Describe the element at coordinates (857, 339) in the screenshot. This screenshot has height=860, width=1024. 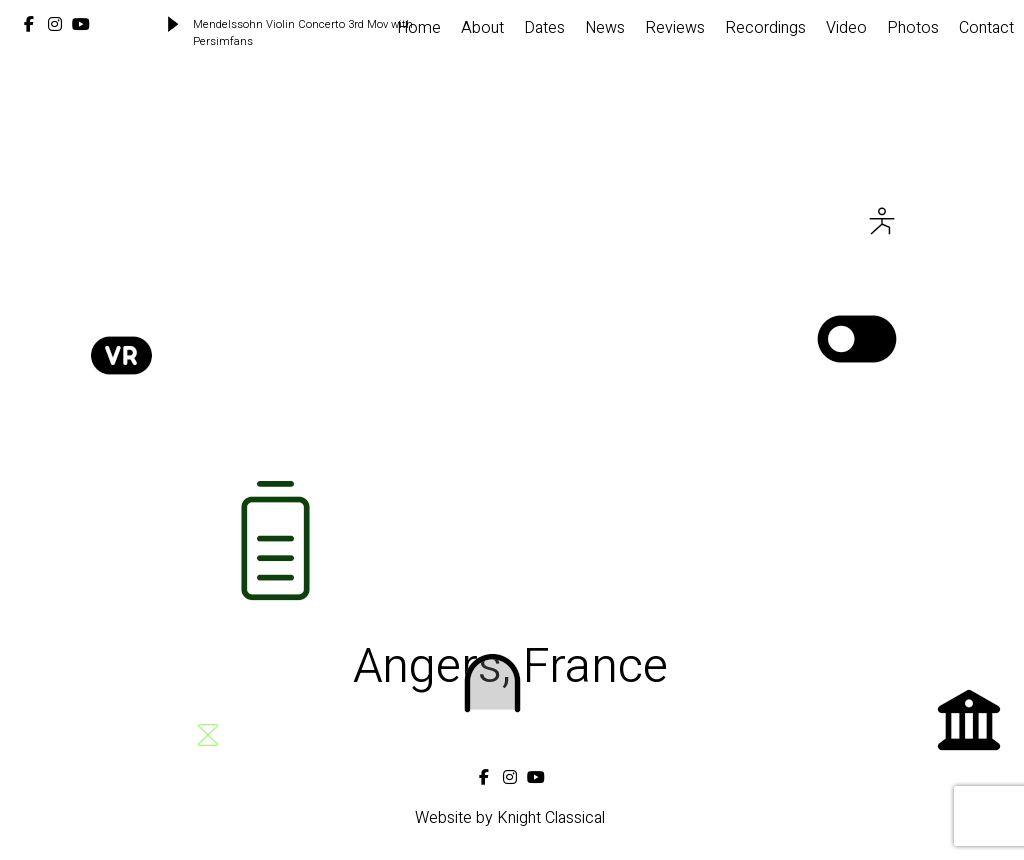
I see `toggle switch in off position` at that location.